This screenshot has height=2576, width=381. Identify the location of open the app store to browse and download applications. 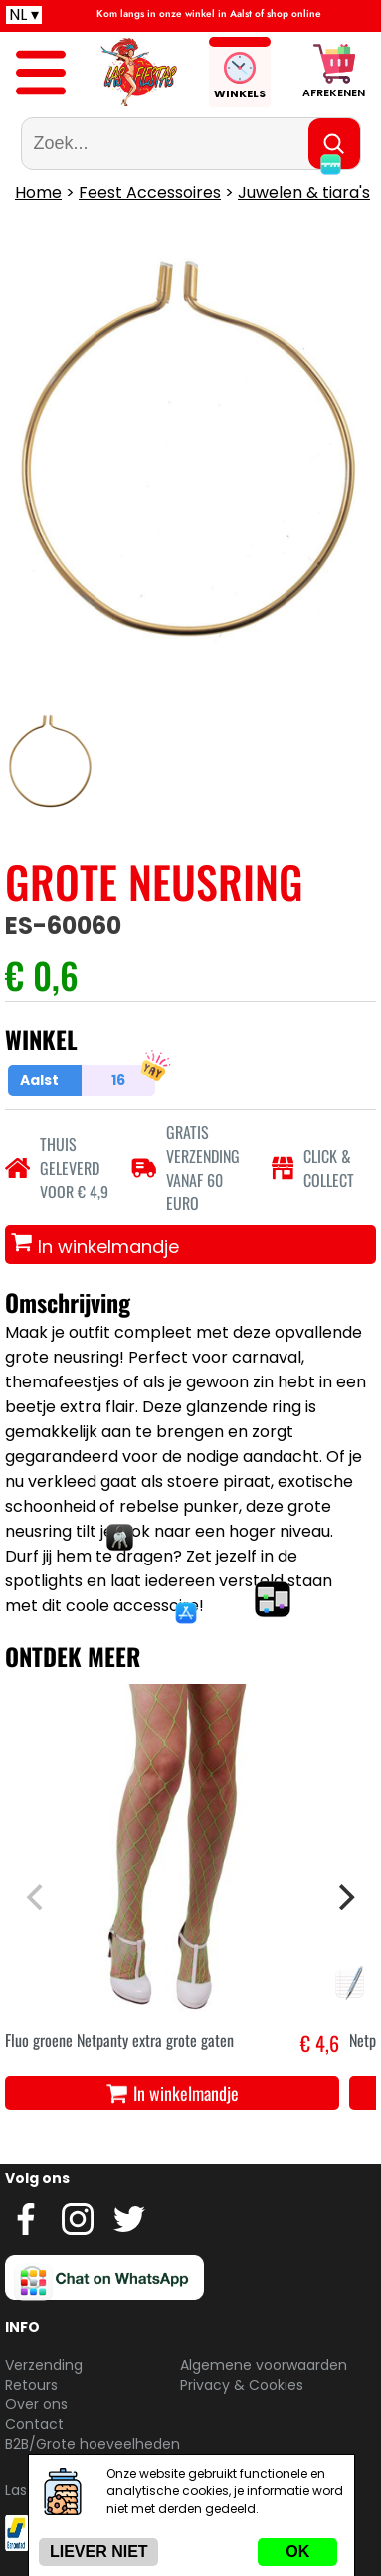
(186, 1613).